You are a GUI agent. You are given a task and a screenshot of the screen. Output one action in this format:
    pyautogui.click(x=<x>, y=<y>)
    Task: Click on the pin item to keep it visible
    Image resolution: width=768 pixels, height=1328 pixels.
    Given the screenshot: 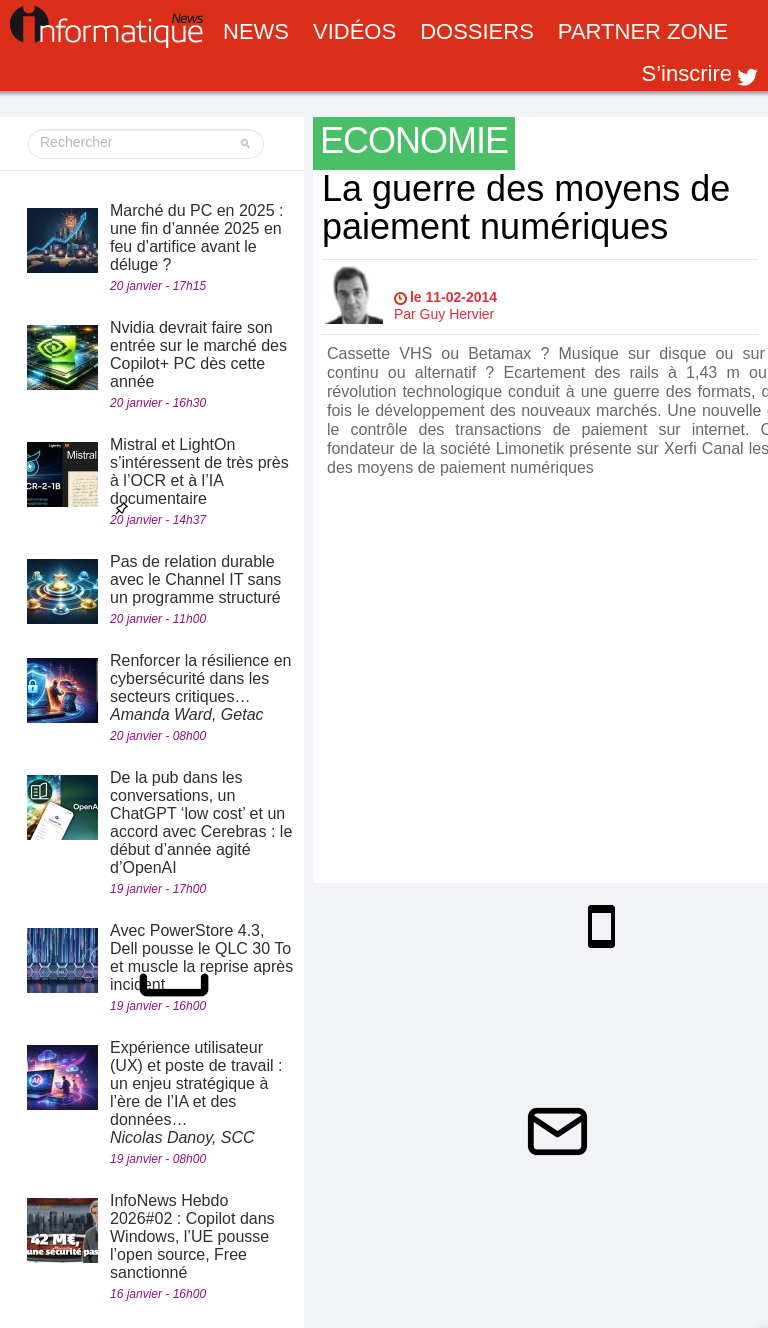 What is the action you would take?
    pyautogui.click(x=121, y=508)
    